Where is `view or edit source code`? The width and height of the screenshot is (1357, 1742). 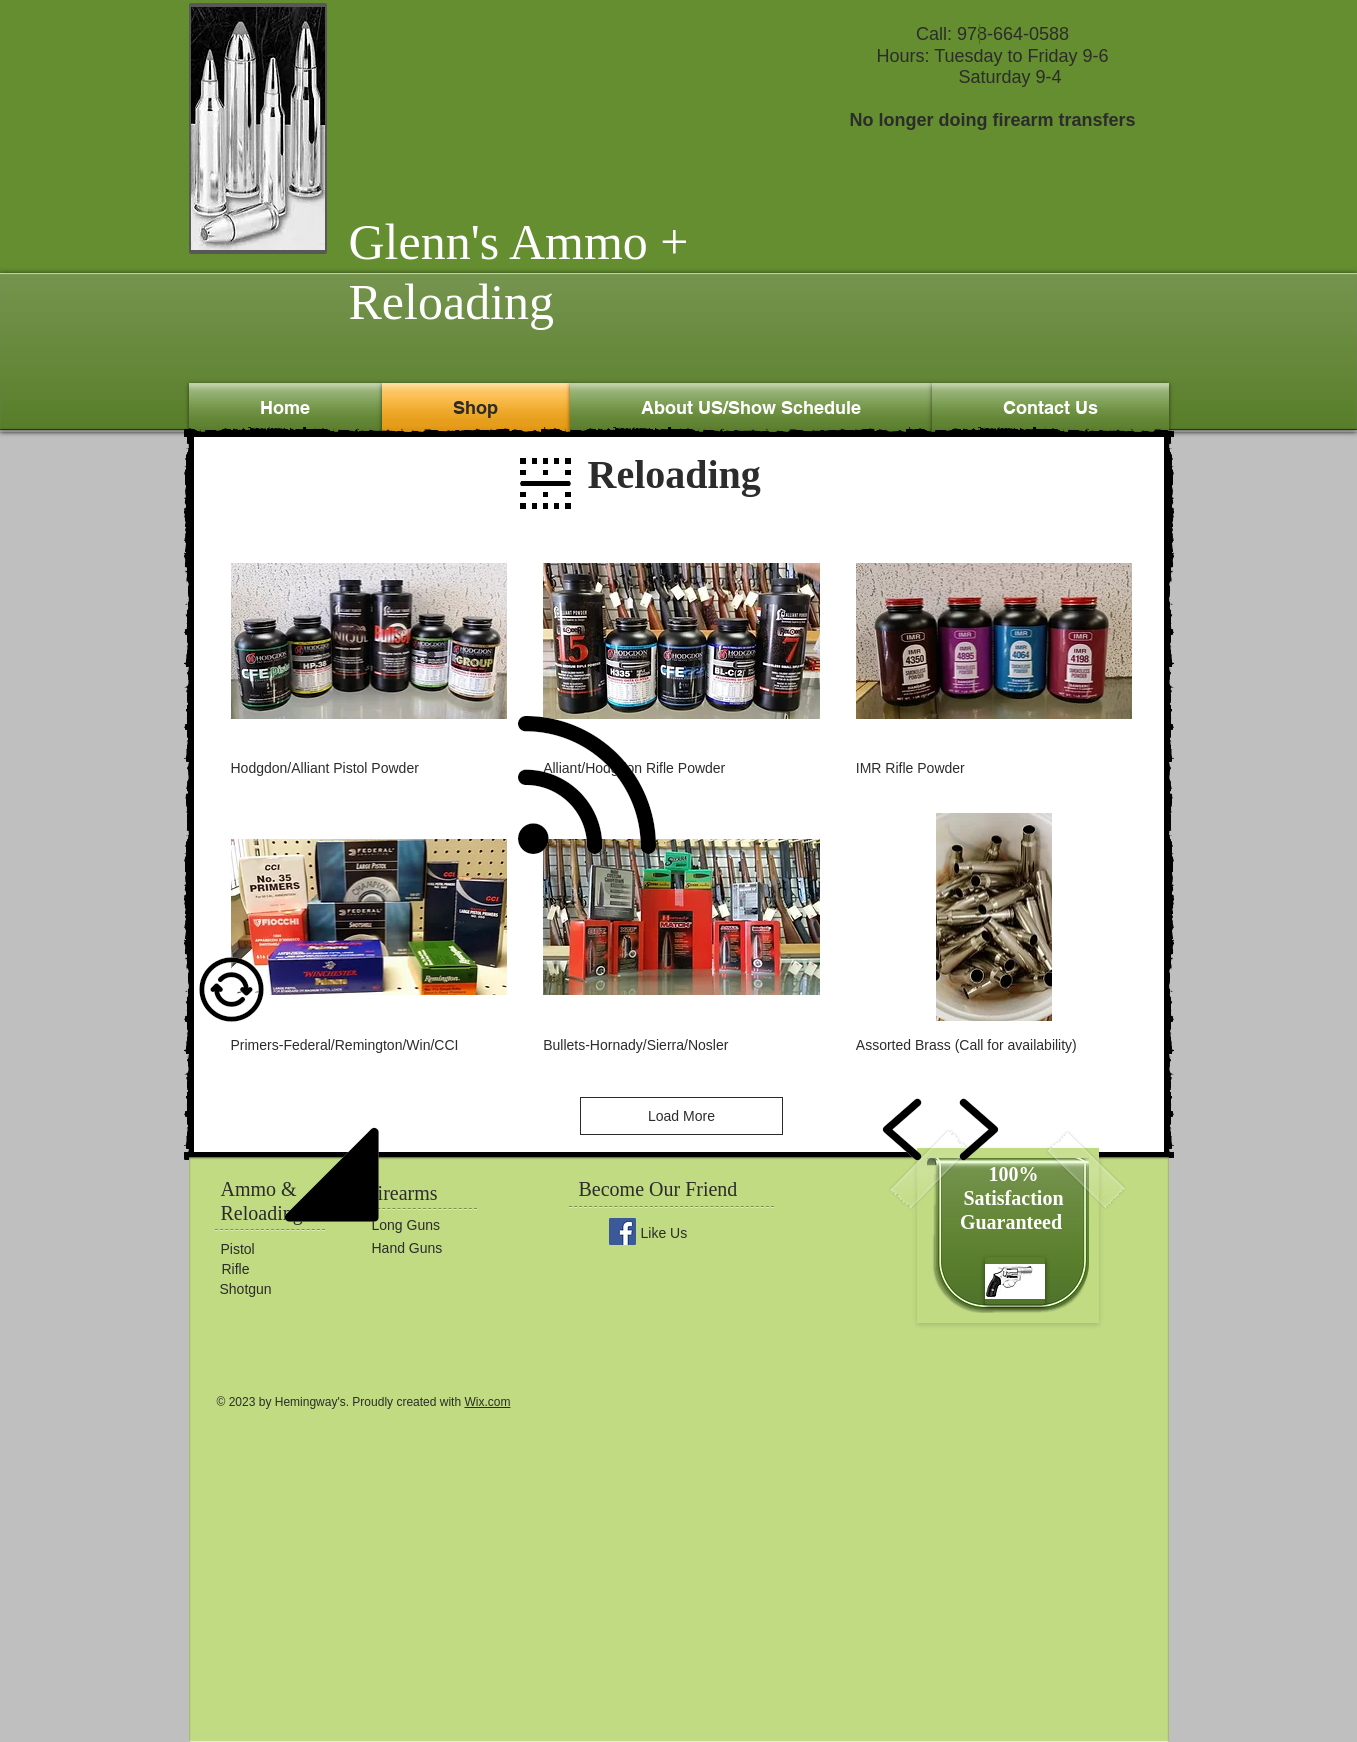
view or edit source code is located at coordinates (940, 1129).